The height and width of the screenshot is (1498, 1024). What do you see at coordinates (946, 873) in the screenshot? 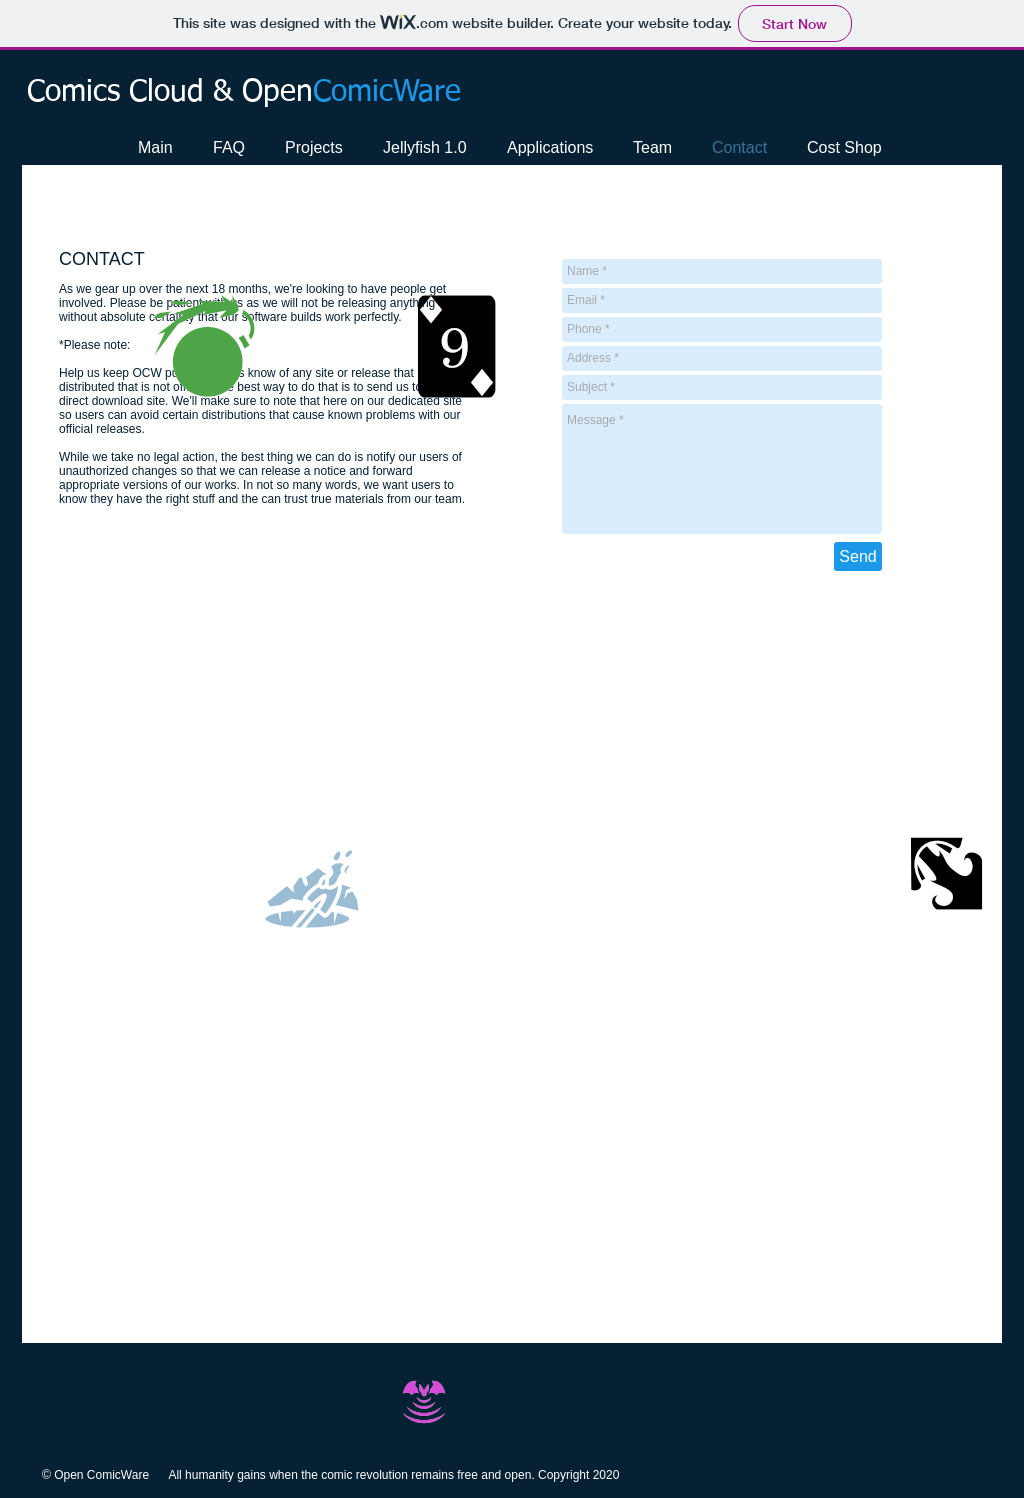
I see `activate fire breath ability` at bounding box center [946, 873].